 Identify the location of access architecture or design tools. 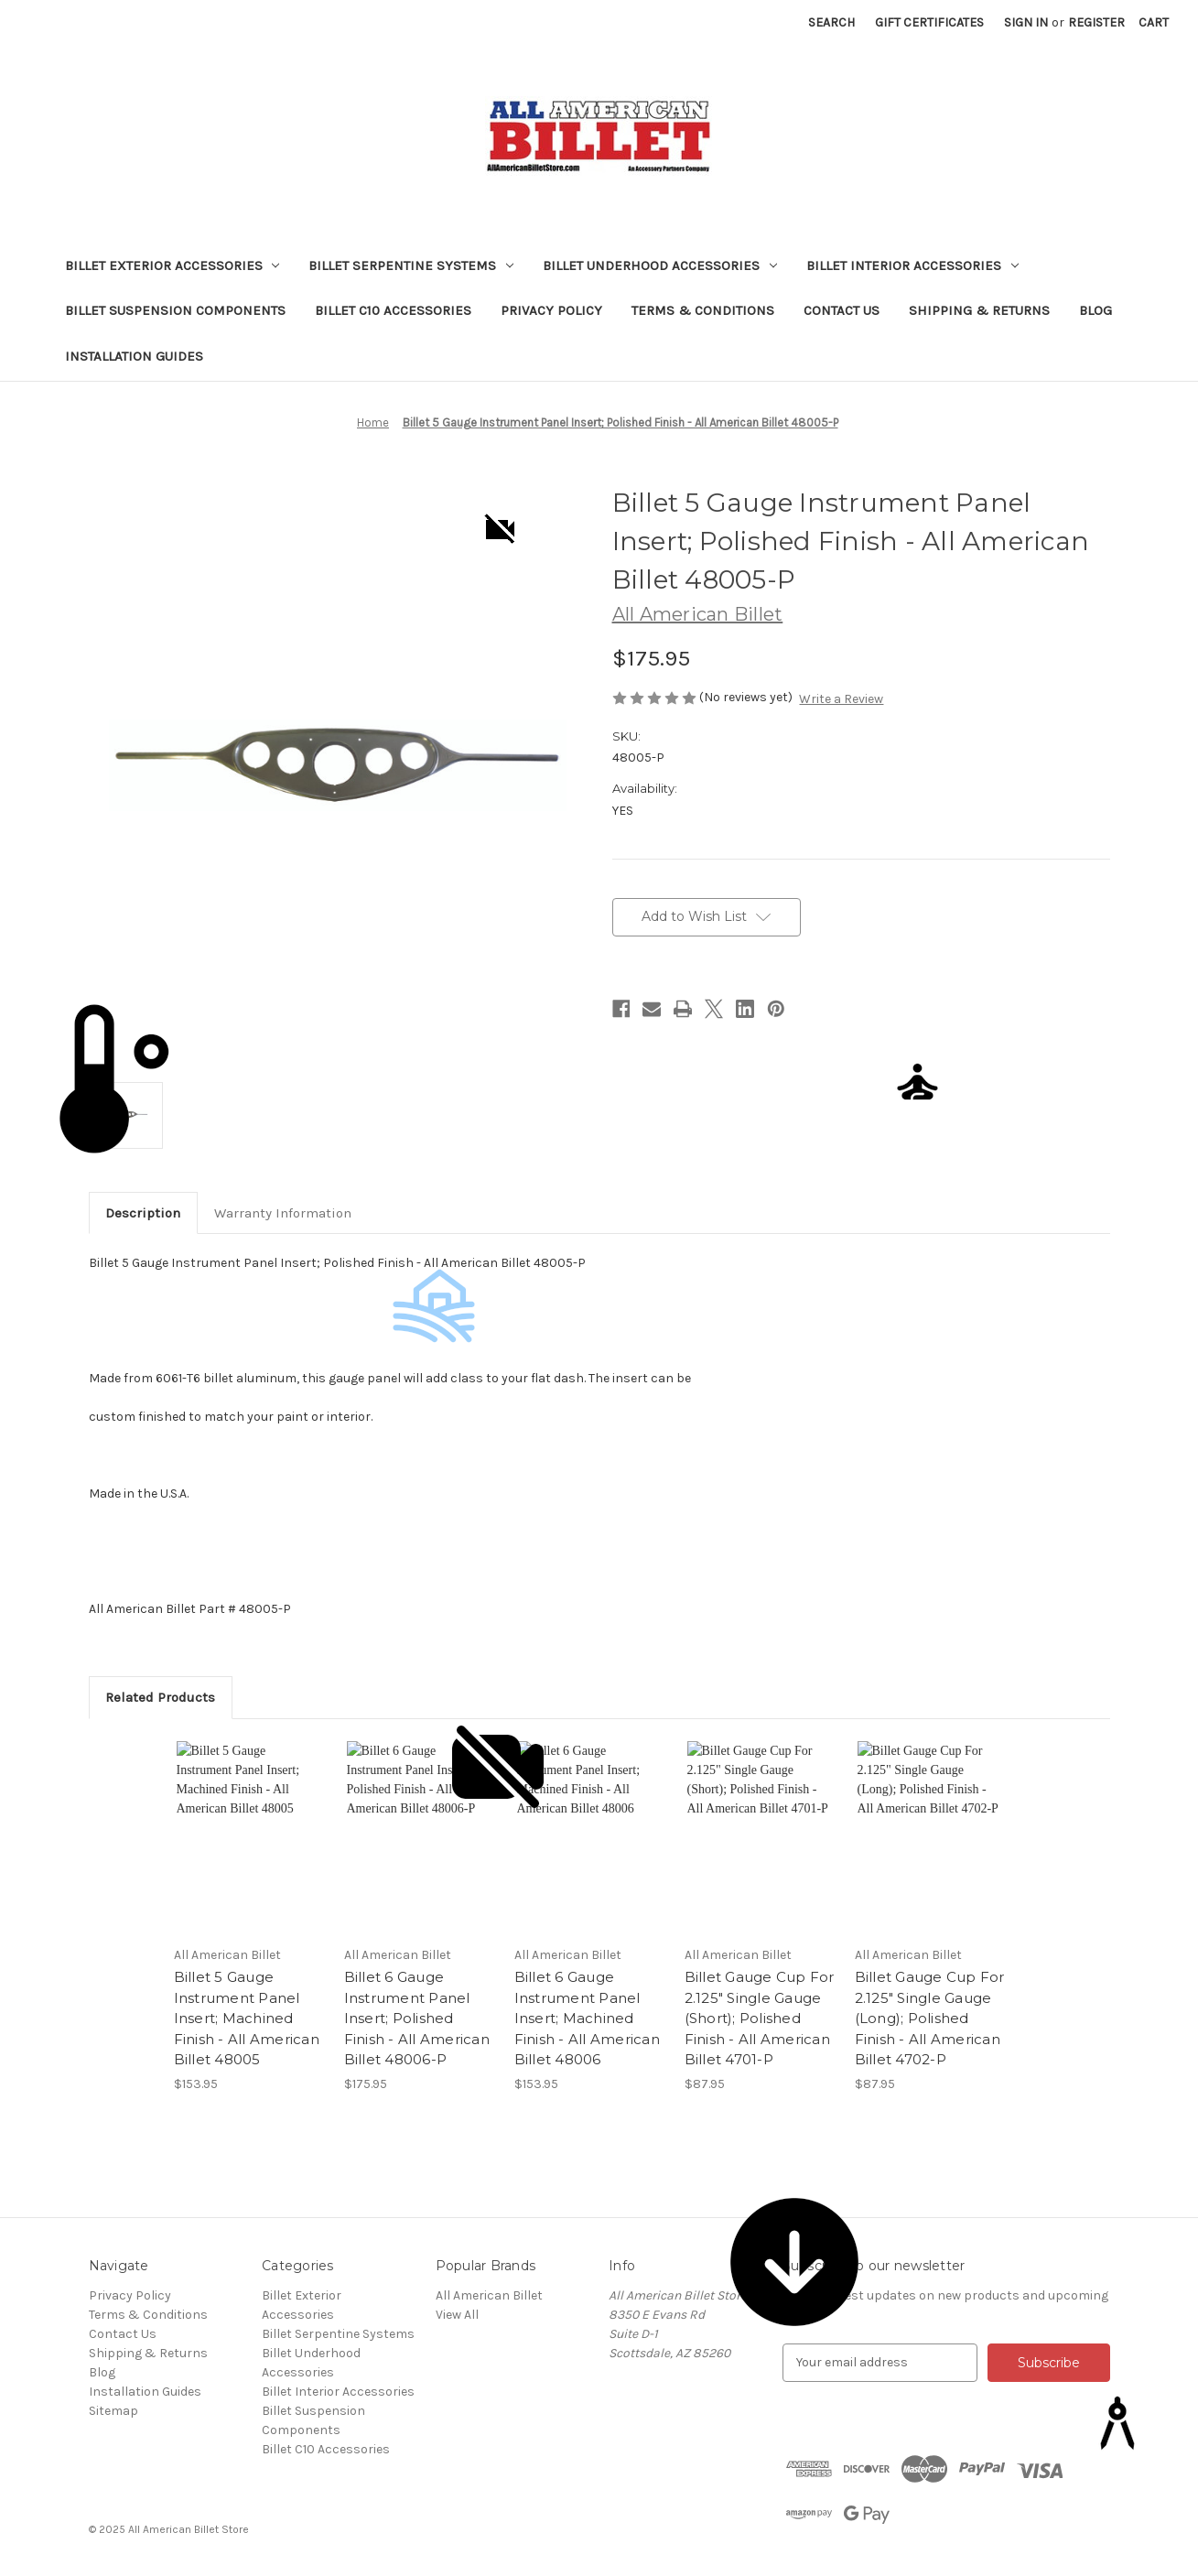
(1117, 2423).